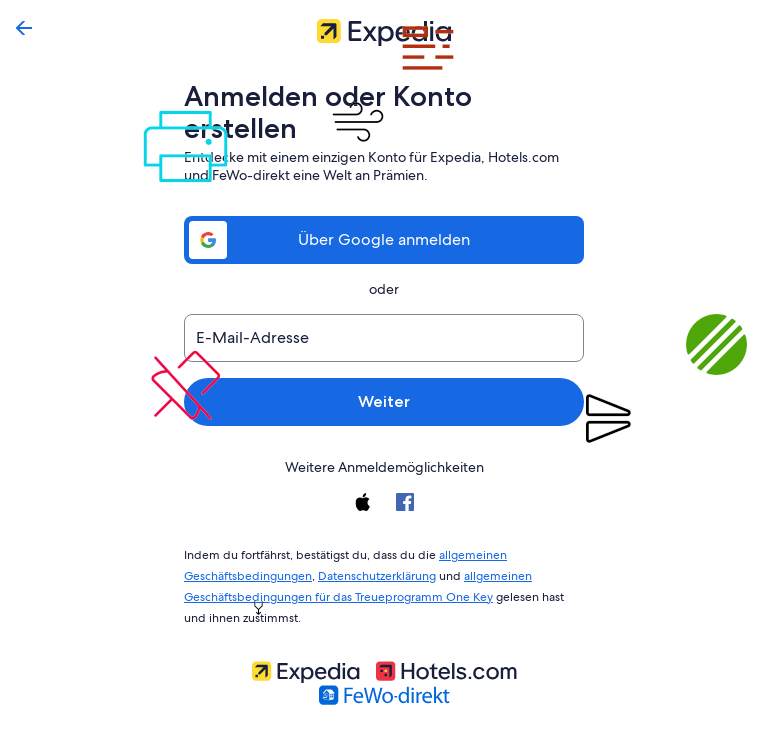  Describe the element at coordinates (606, 418) in the screenshot. I see `flip image vertically` at that location.